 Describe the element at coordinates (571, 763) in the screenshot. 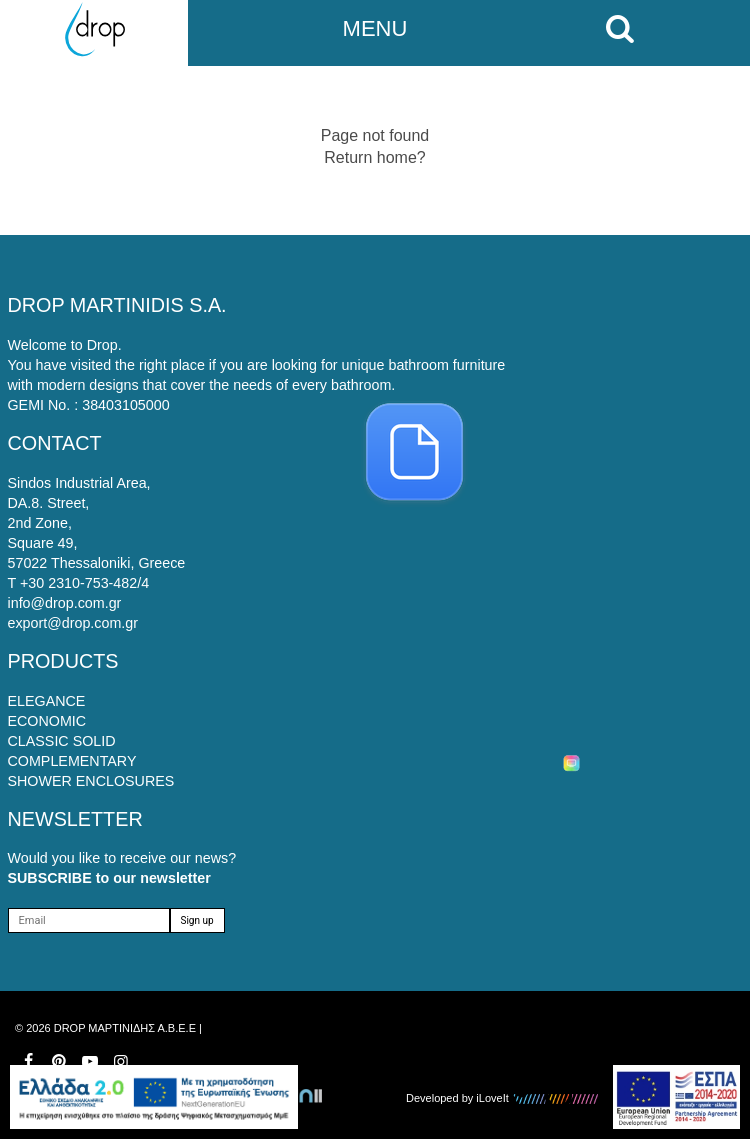

I see `open display color preferences` at that location.